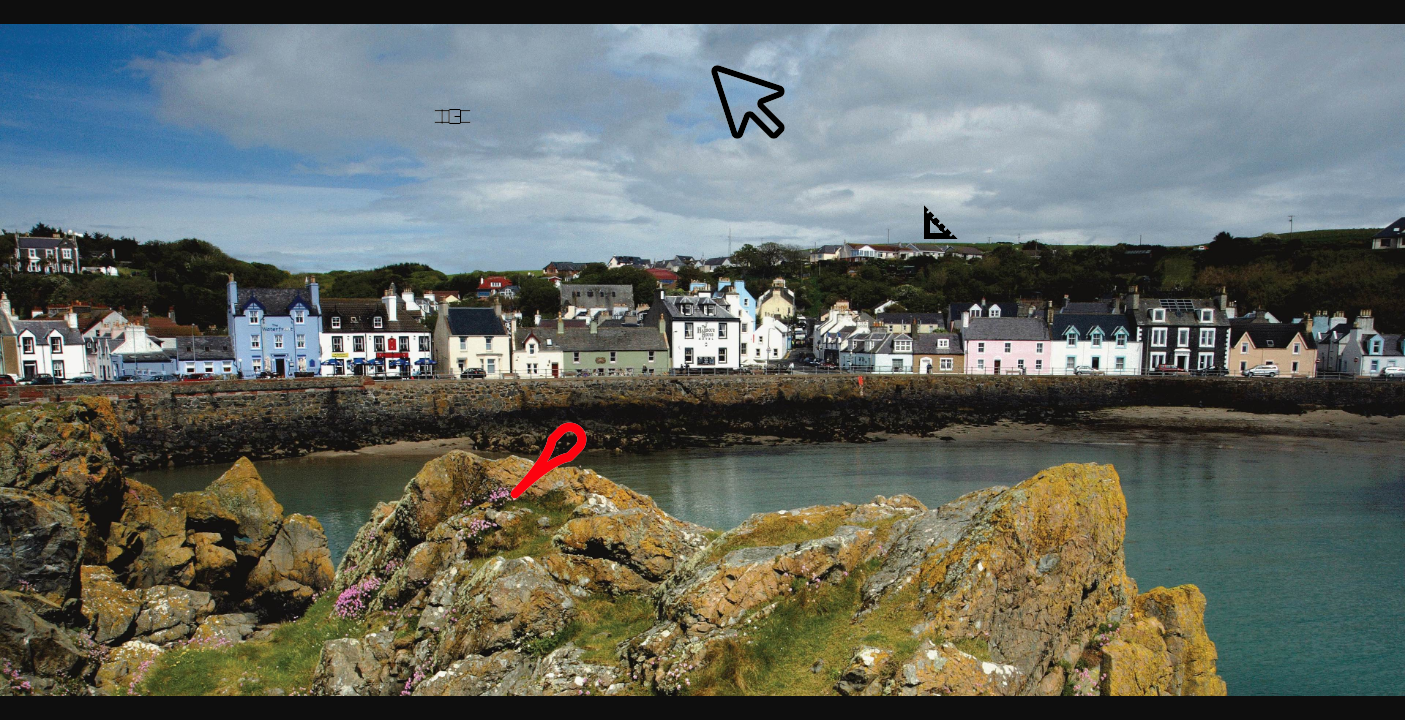 The image size is (1405, 720). I want to click on measure area or dimensions, so click(941, 222).